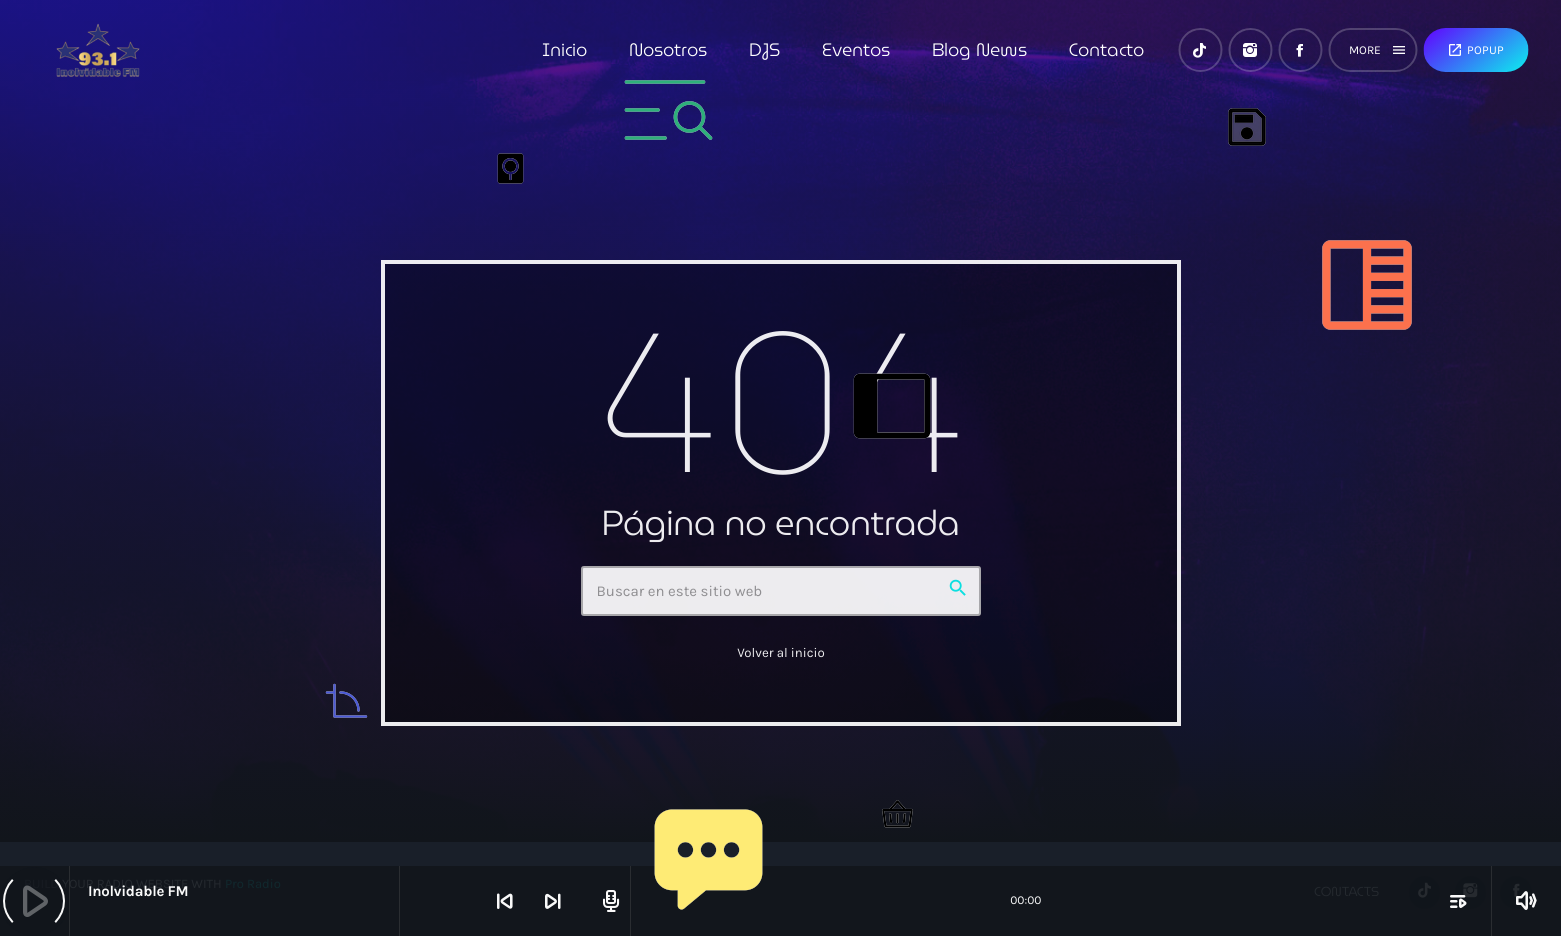 The width and height of the screenshot is (1561, 936). Describe the element at coordinates (345, 703) in the screenshot. I see `measure or adjust angle settings` at that location.